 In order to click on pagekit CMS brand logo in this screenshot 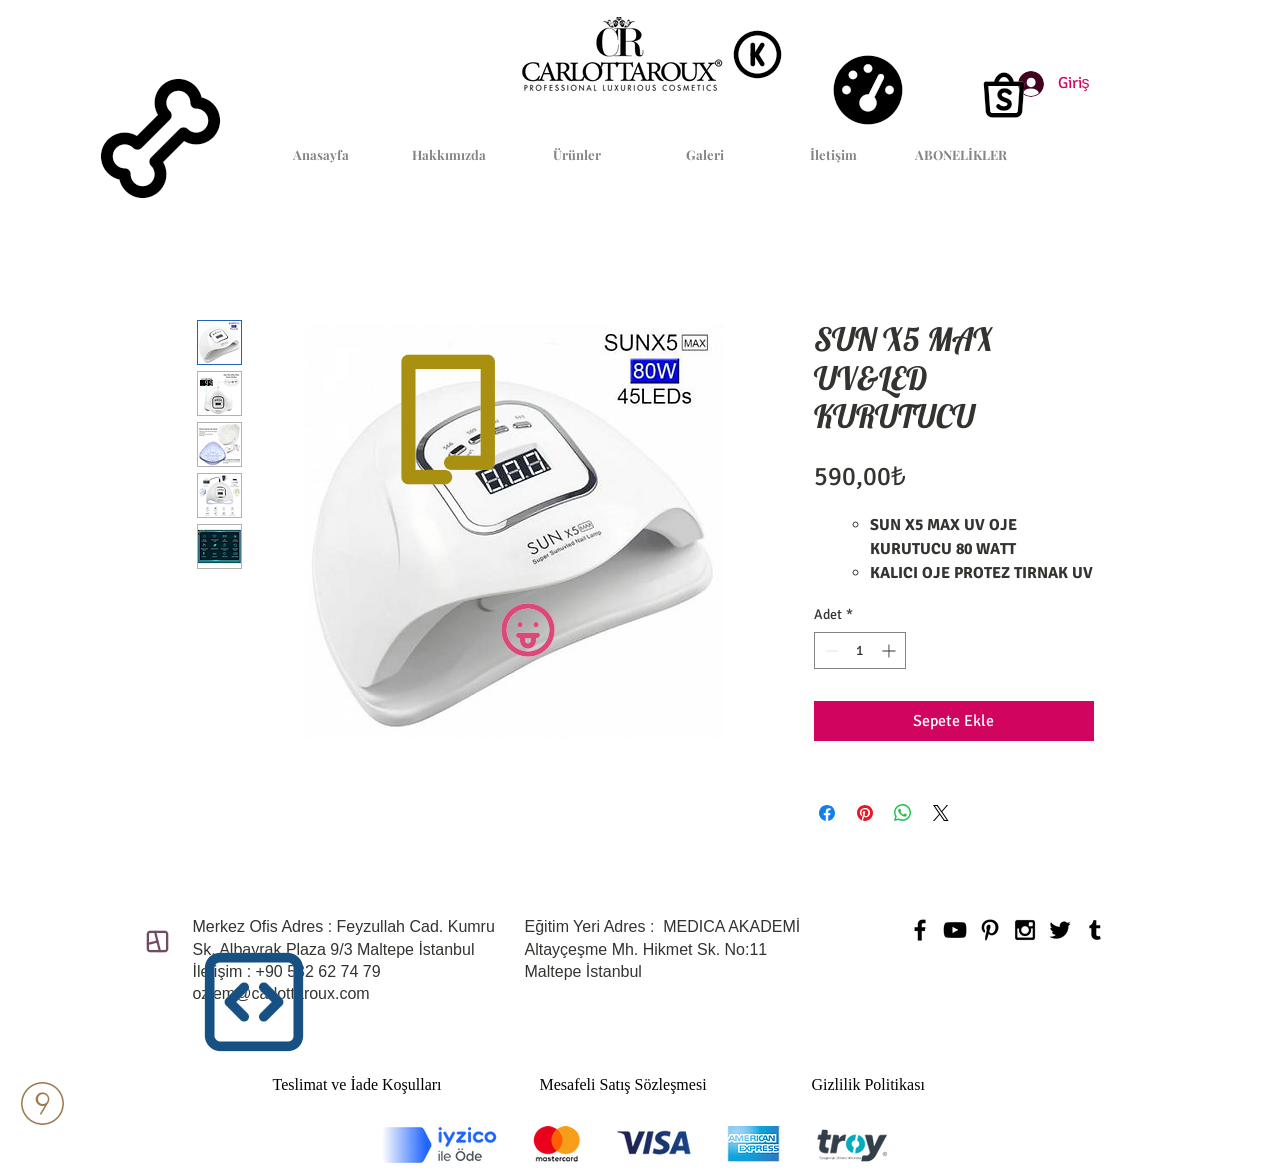, I will do `click(444, 419)`.